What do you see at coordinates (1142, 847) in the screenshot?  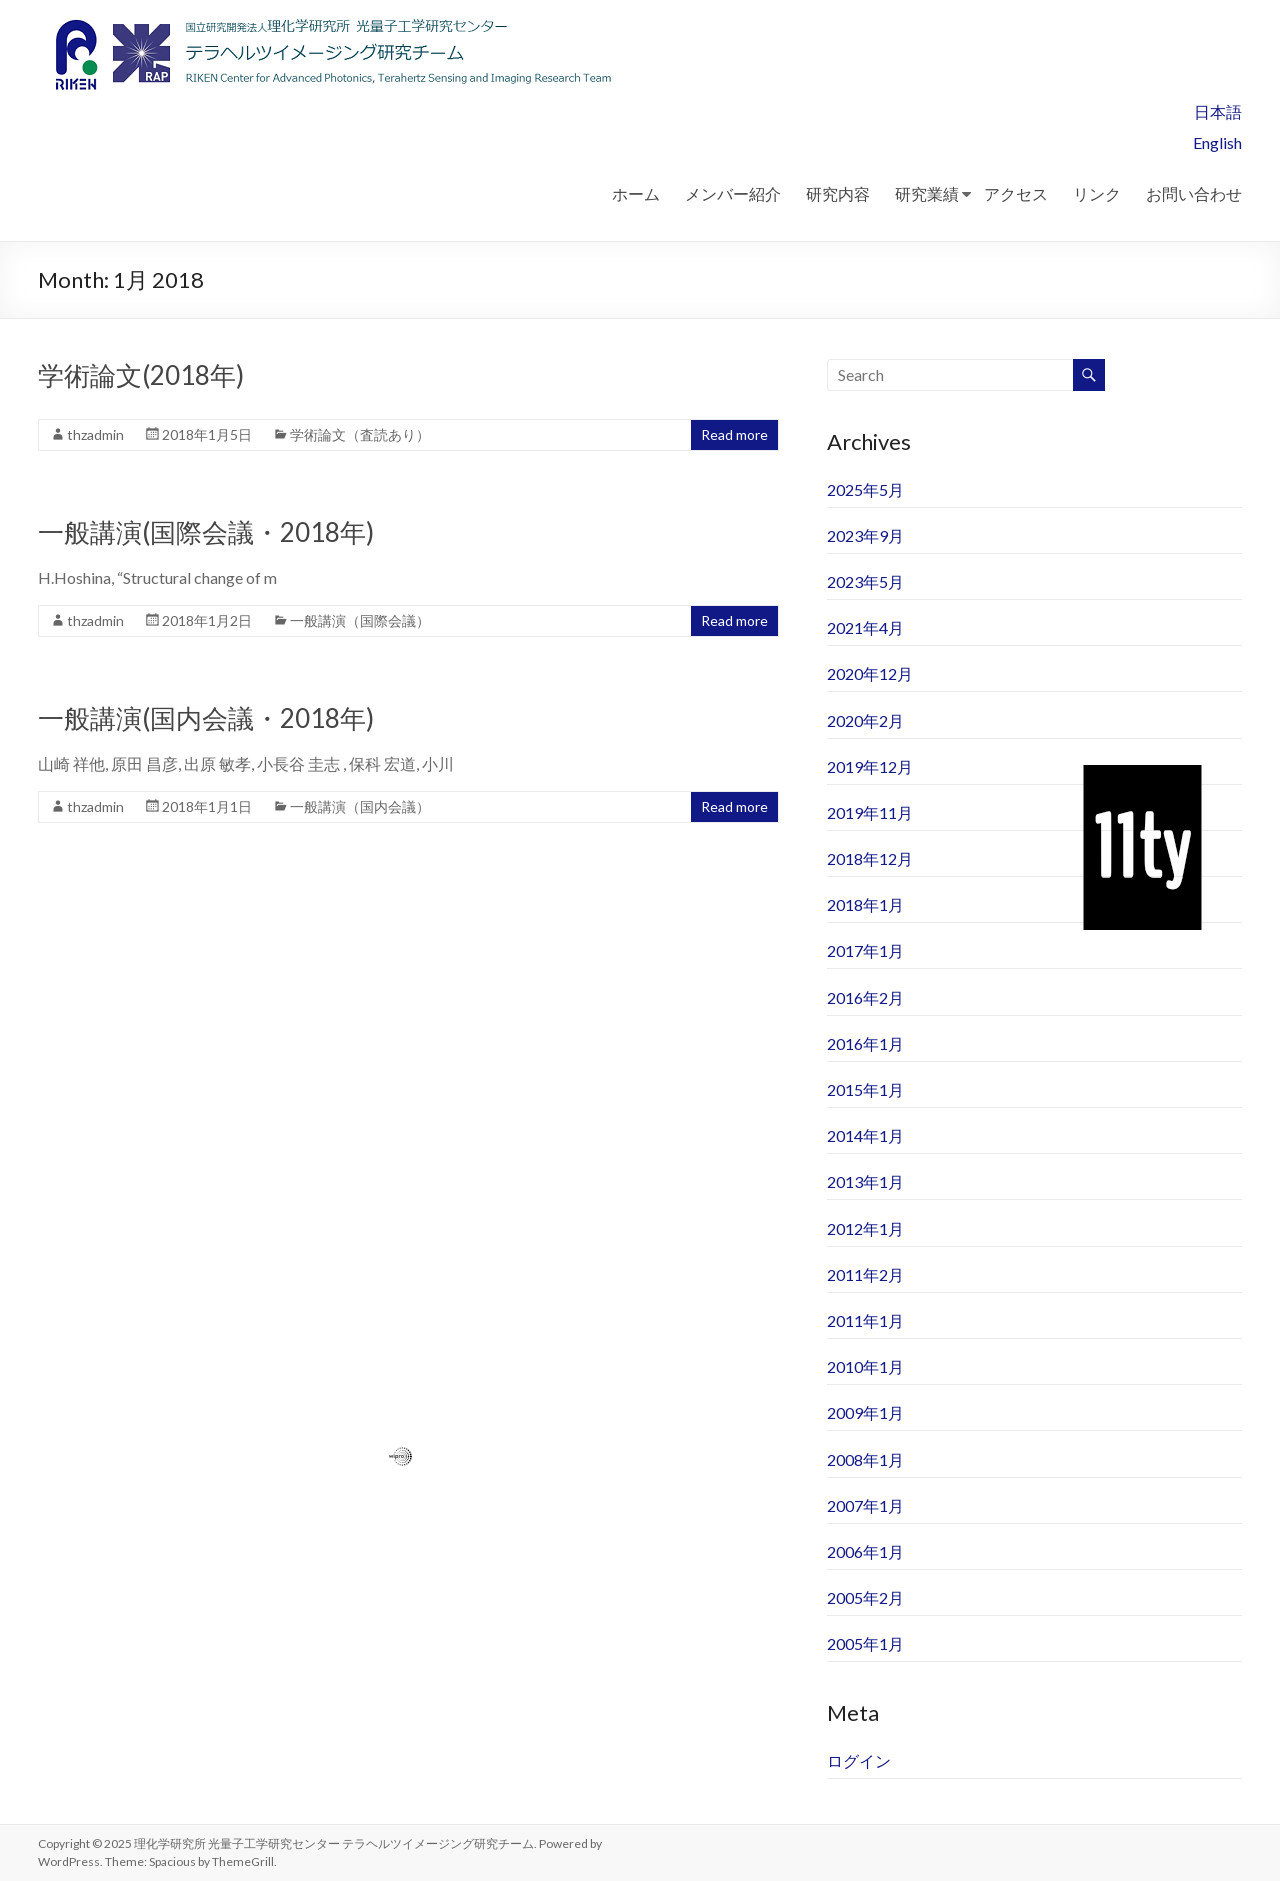 I see `eleventy (11ty) static site generator logo` at bounding box center [1142, 847].